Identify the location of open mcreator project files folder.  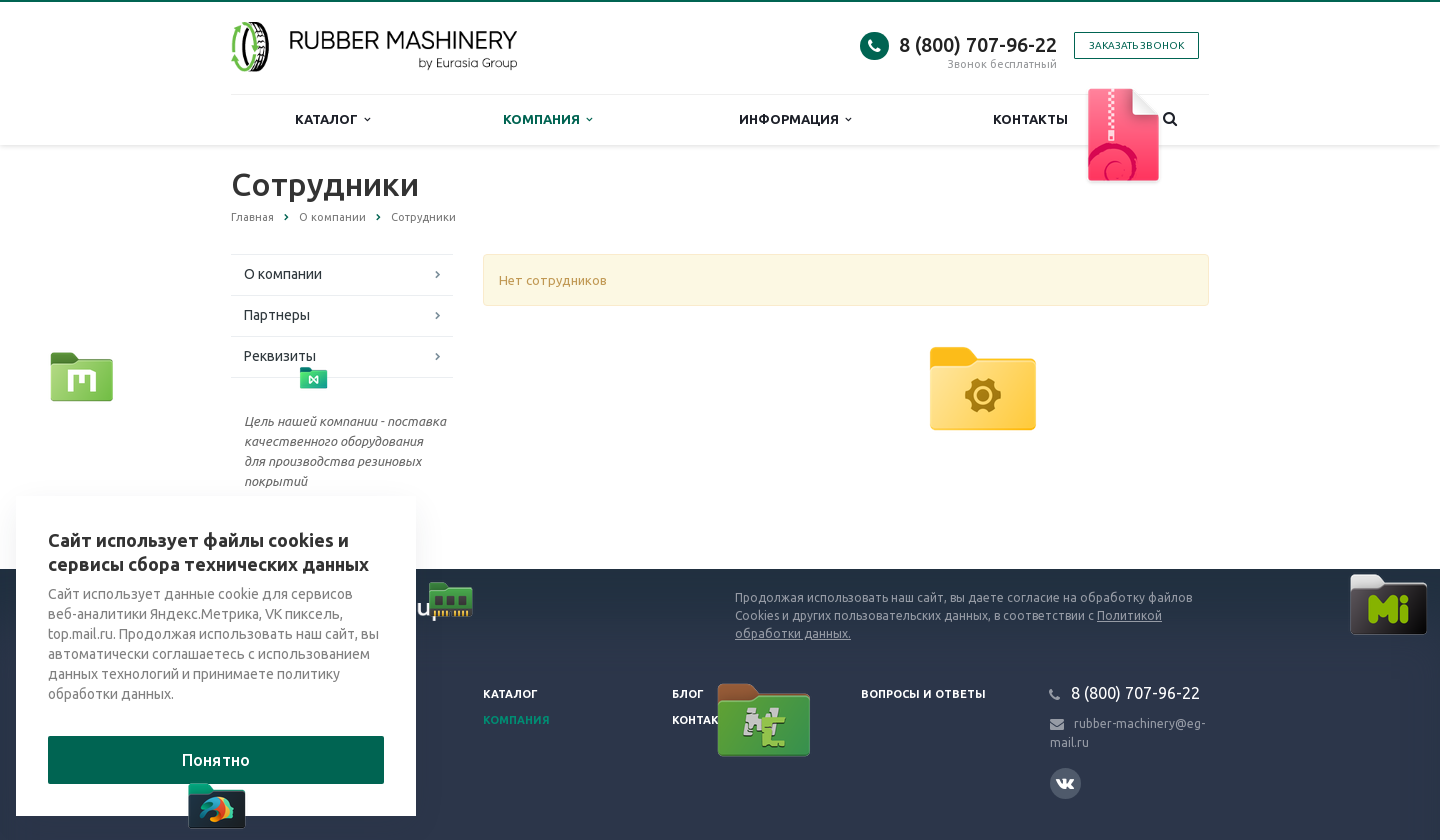
(763, 722).